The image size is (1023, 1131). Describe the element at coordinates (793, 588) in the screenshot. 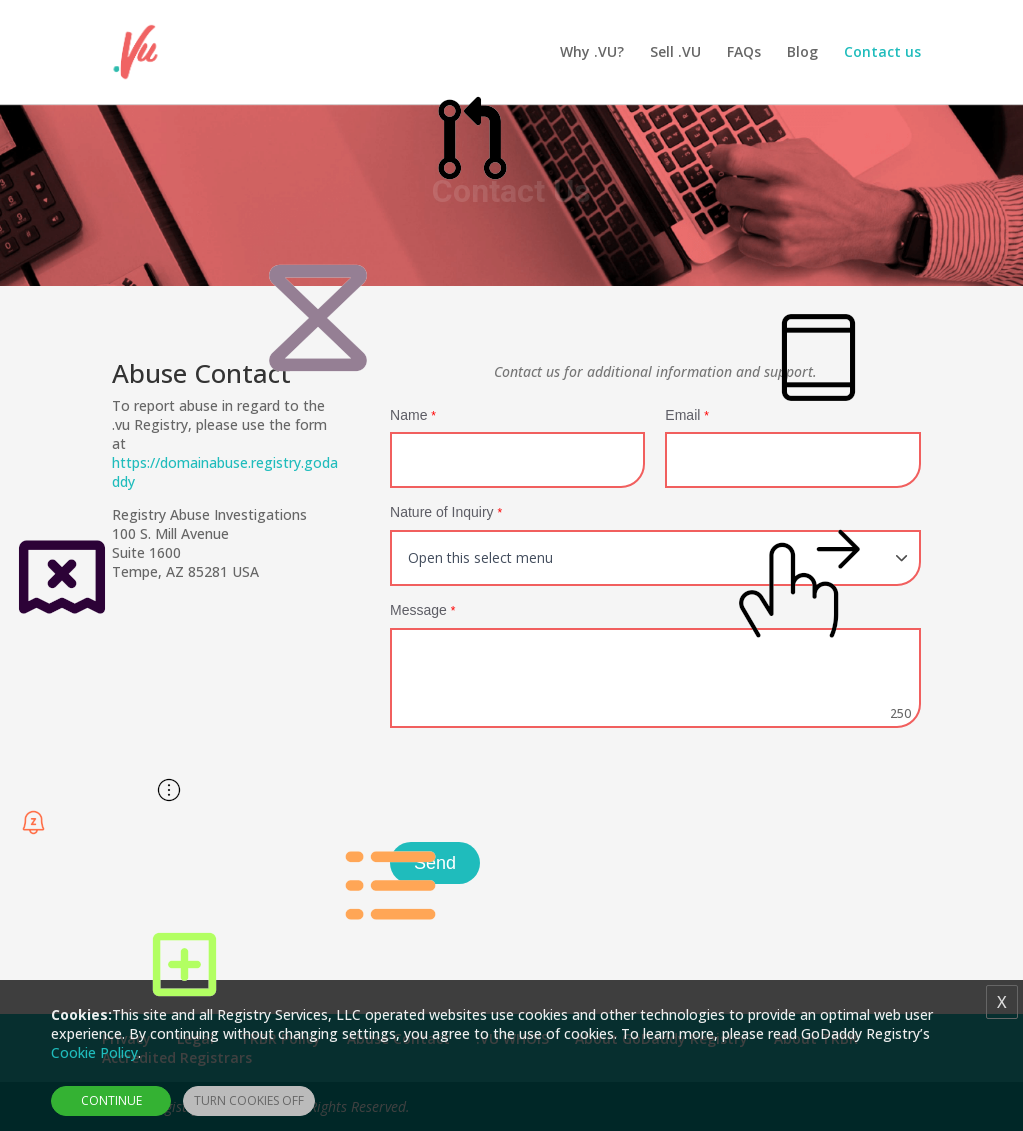

I see `swipe right to continue or proceed` at that location.